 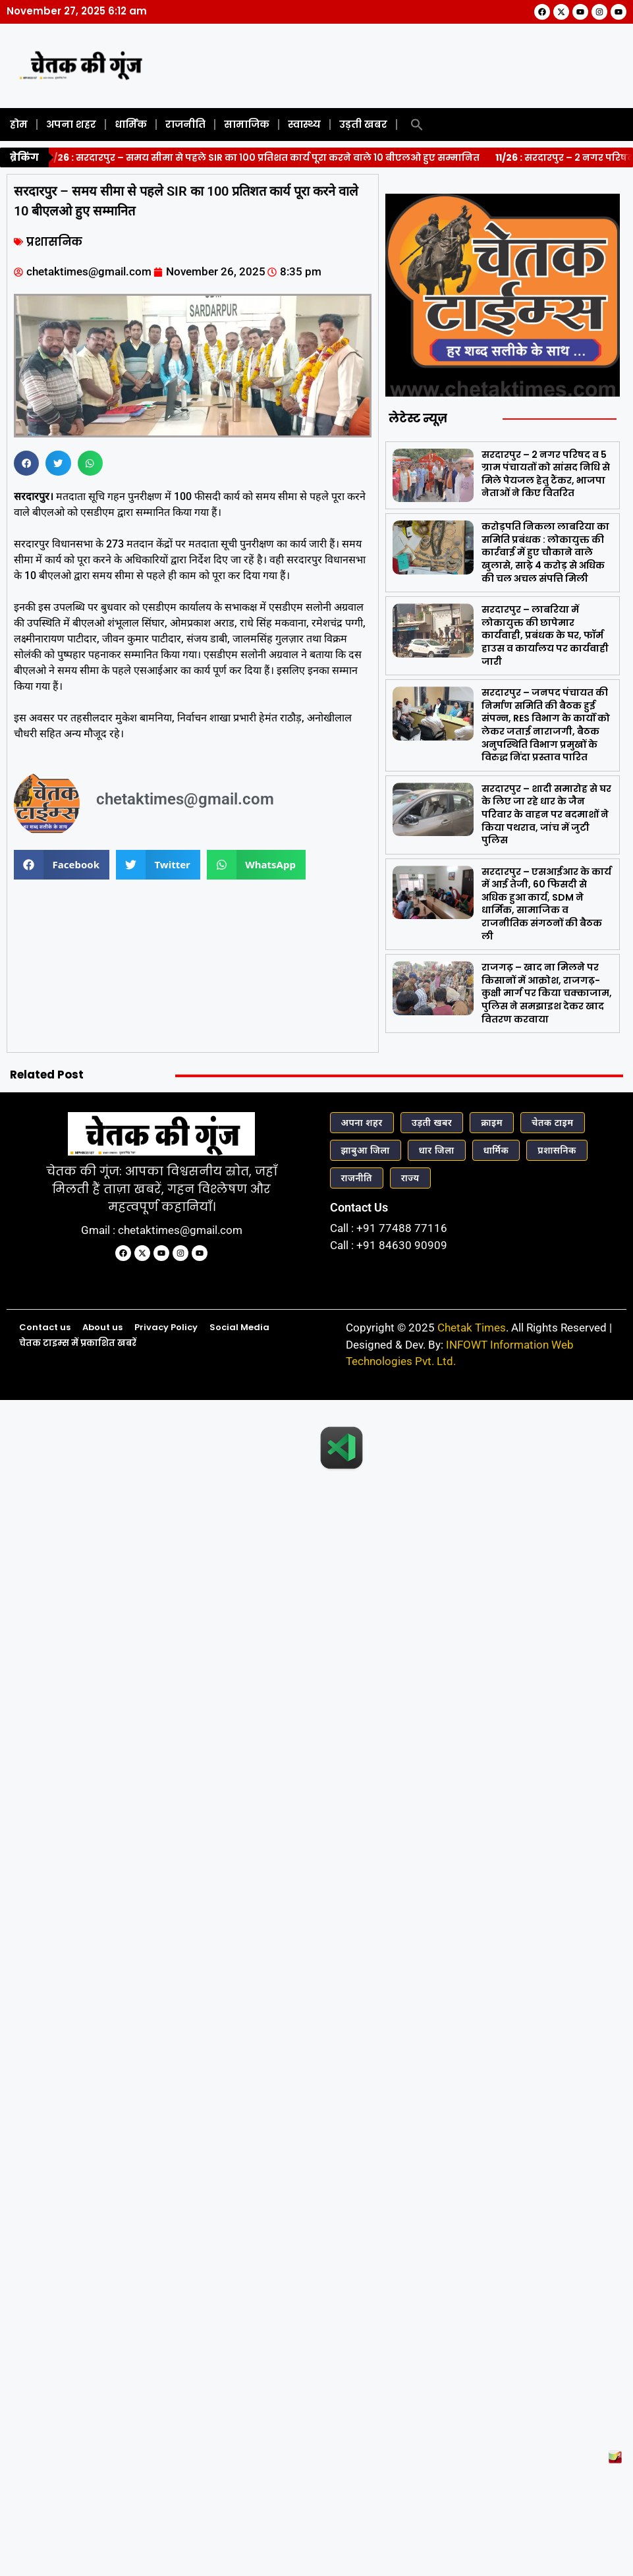 I want to click on open visual studio code insiders app, so click(x=341, y=1447).